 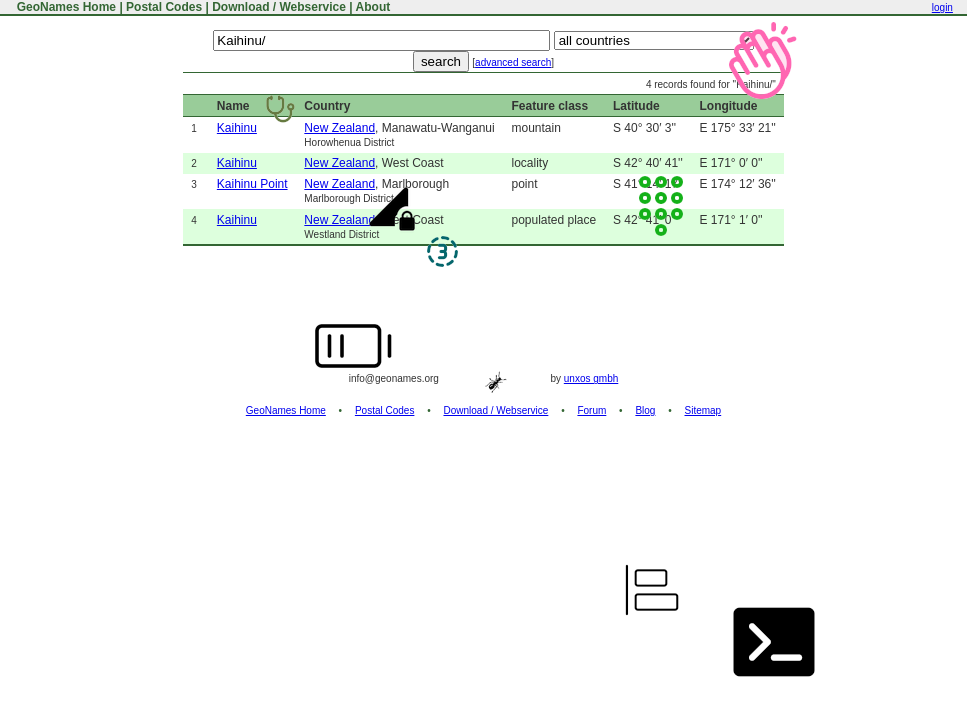 What do you see at coordinates (651, 590) in the screenshot?
I see `align text to the left margin` at bounding box center [651, 590].